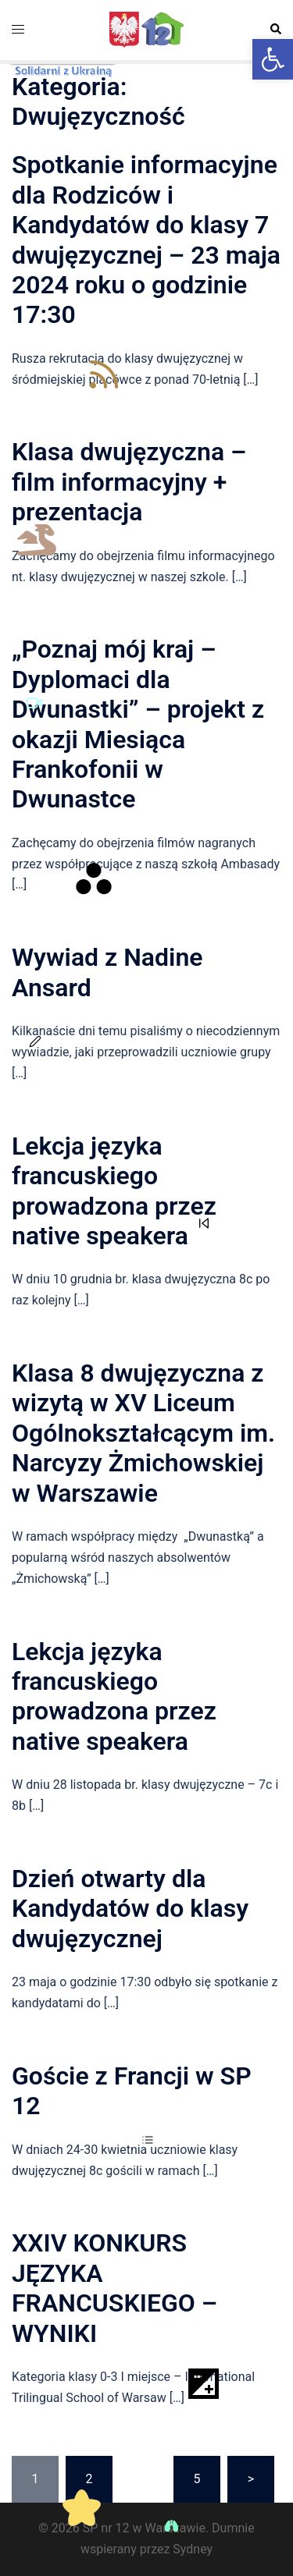 This screenshot has height=2576, width=293. Describe the element at coordinates (34, 703) in the screenshot. I see `start recording a video` at that location.